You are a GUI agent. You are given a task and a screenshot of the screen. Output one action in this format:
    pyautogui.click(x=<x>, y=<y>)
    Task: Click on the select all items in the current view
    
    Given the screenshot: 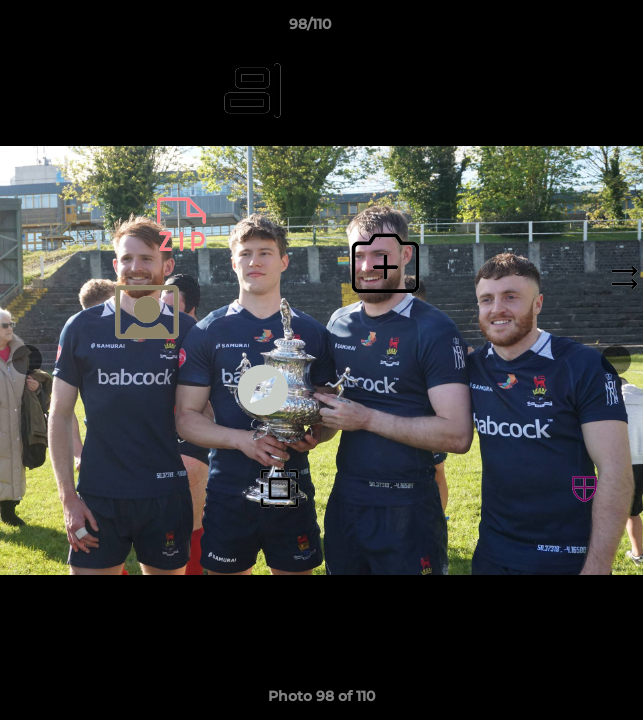 What is the action you would take?
    pyautogui.click(x=279, y=488)
    